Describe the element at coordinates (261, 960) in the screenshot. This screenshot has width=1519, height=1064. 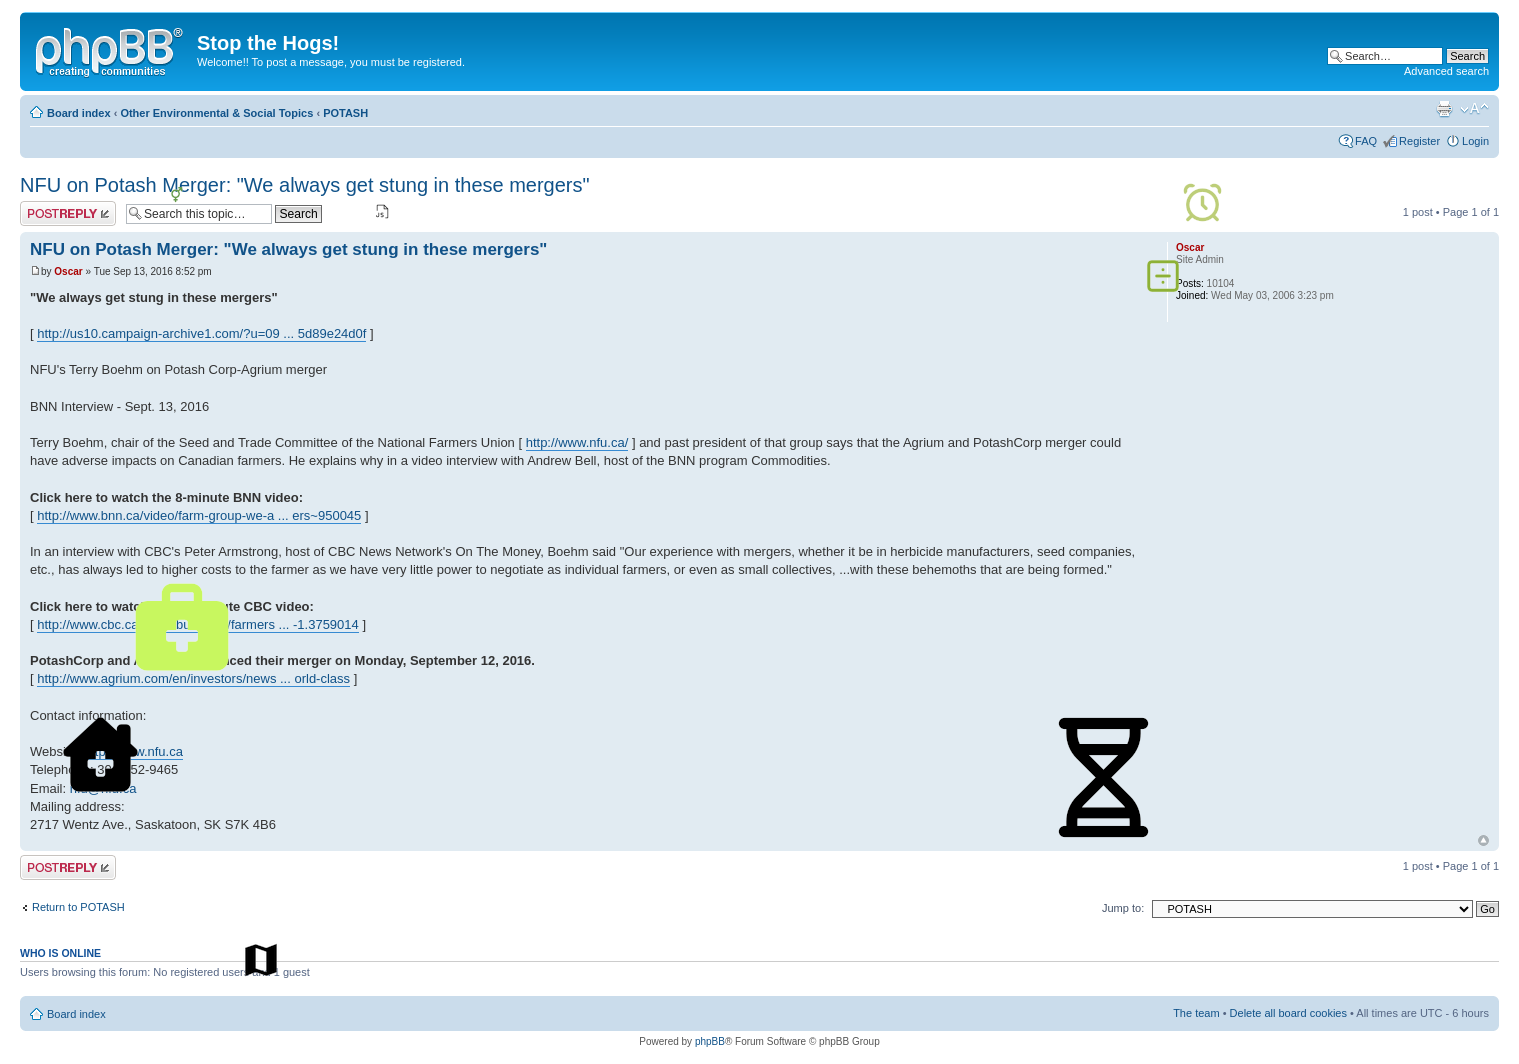
I see `view map` at that location.